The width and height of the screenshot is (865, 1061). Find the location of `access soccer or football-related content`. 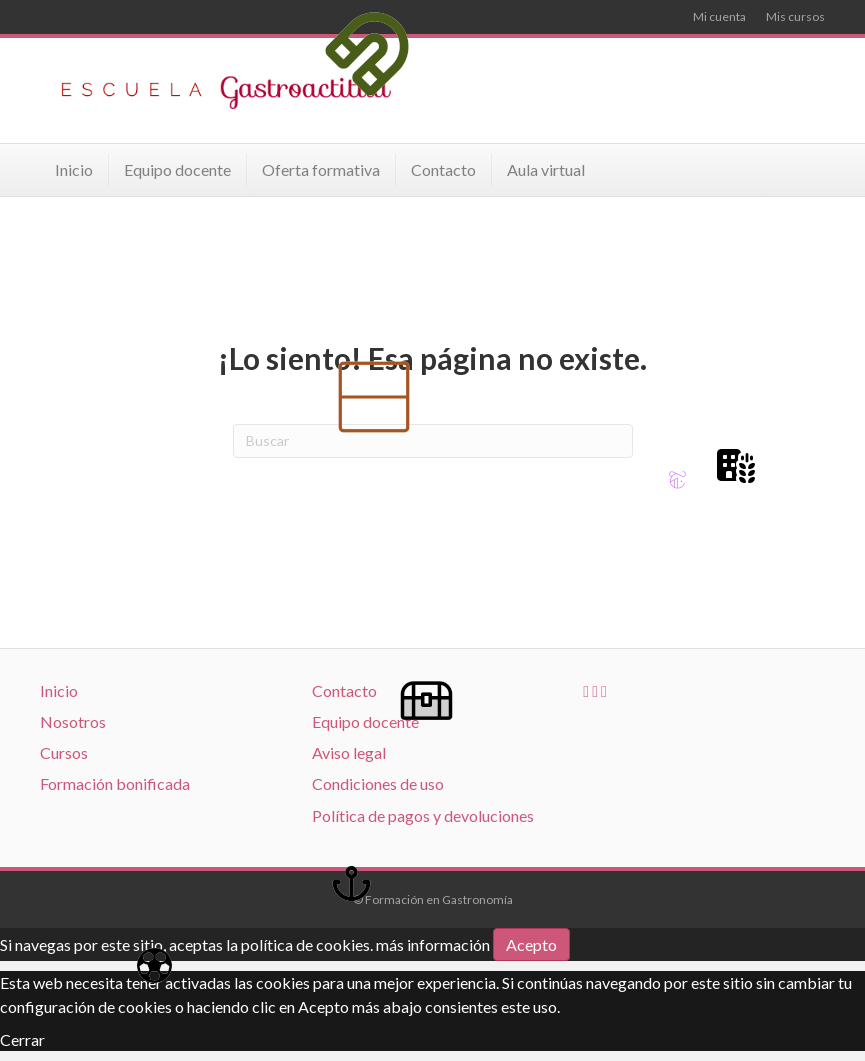

access soccer or football-related content is located at coordinates (154, 965).